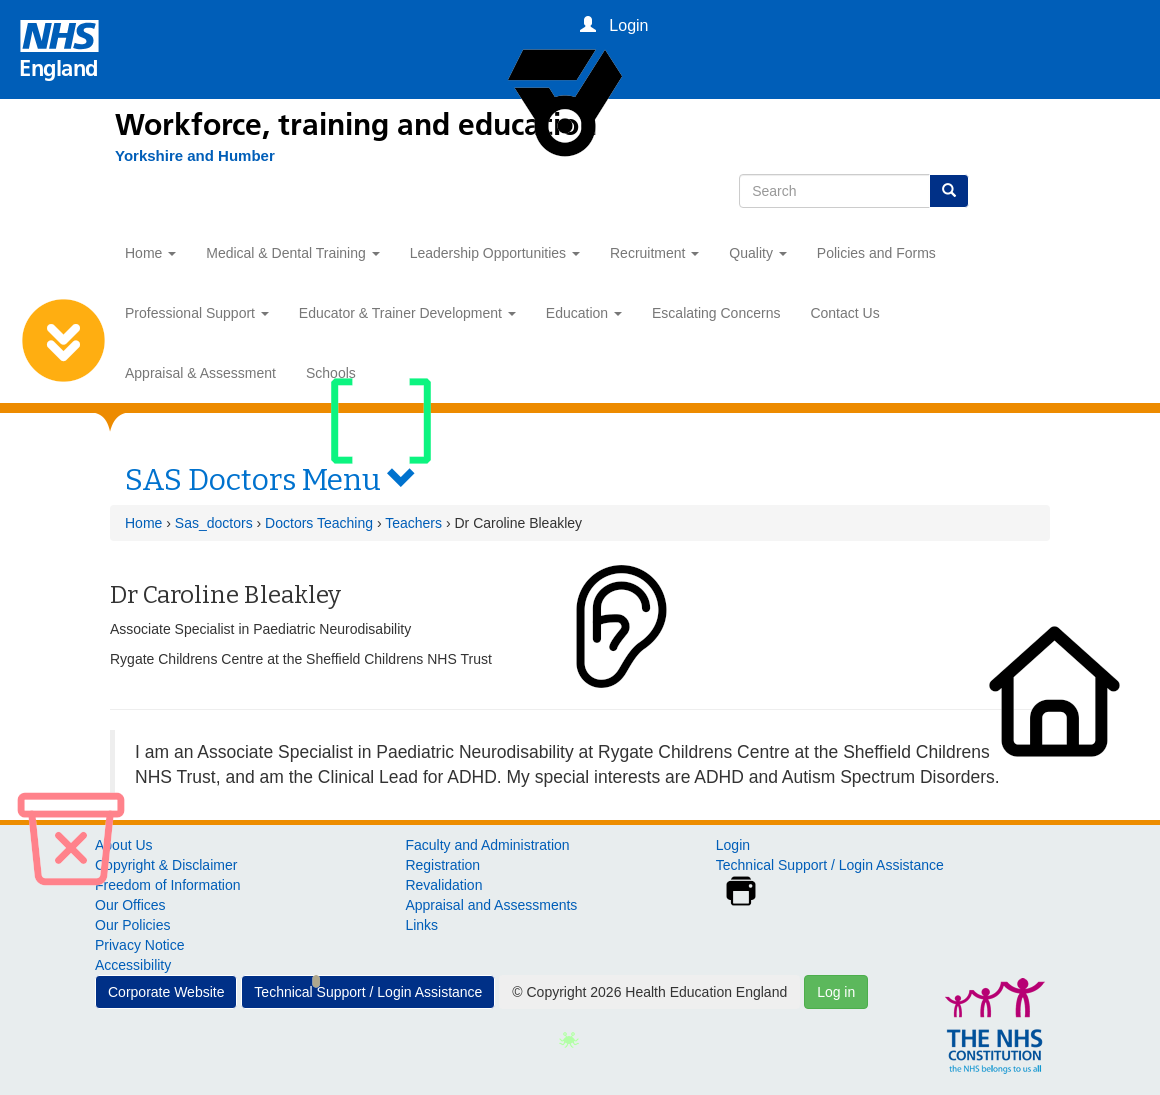 This screenshot has height=1095, width=1160. What do you see at coordinates (63, 340) in the screenshot?
I see `expand to show more content below` at bounding box center [63, 340].